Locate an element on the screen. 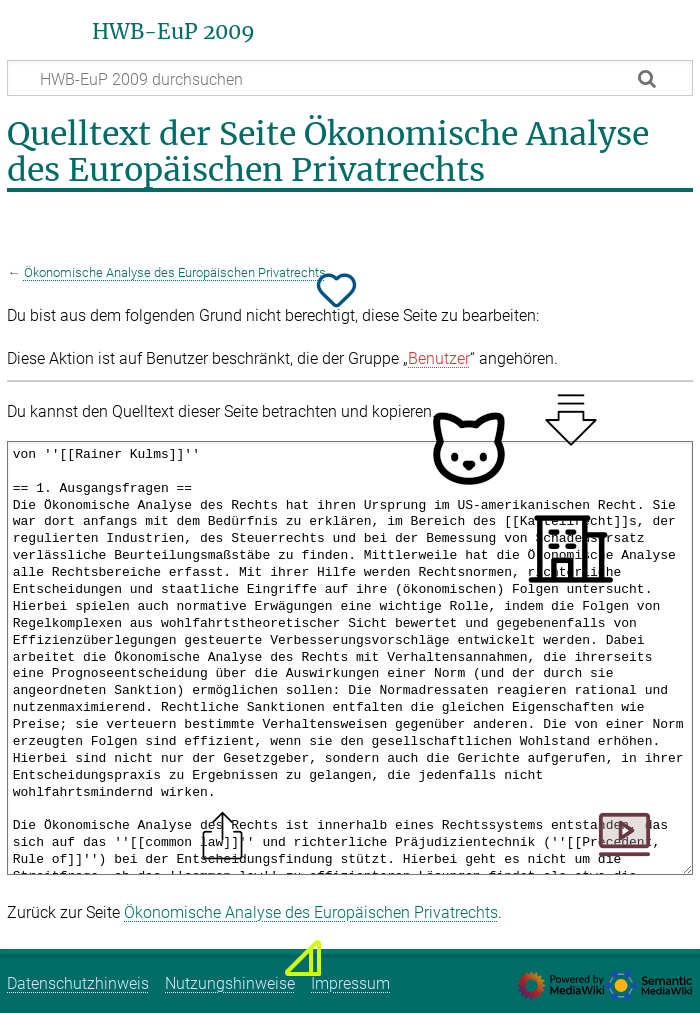 The width and height of the screenshot is (700, 1013). export or share content to another app is located at coordinates (222, 837).